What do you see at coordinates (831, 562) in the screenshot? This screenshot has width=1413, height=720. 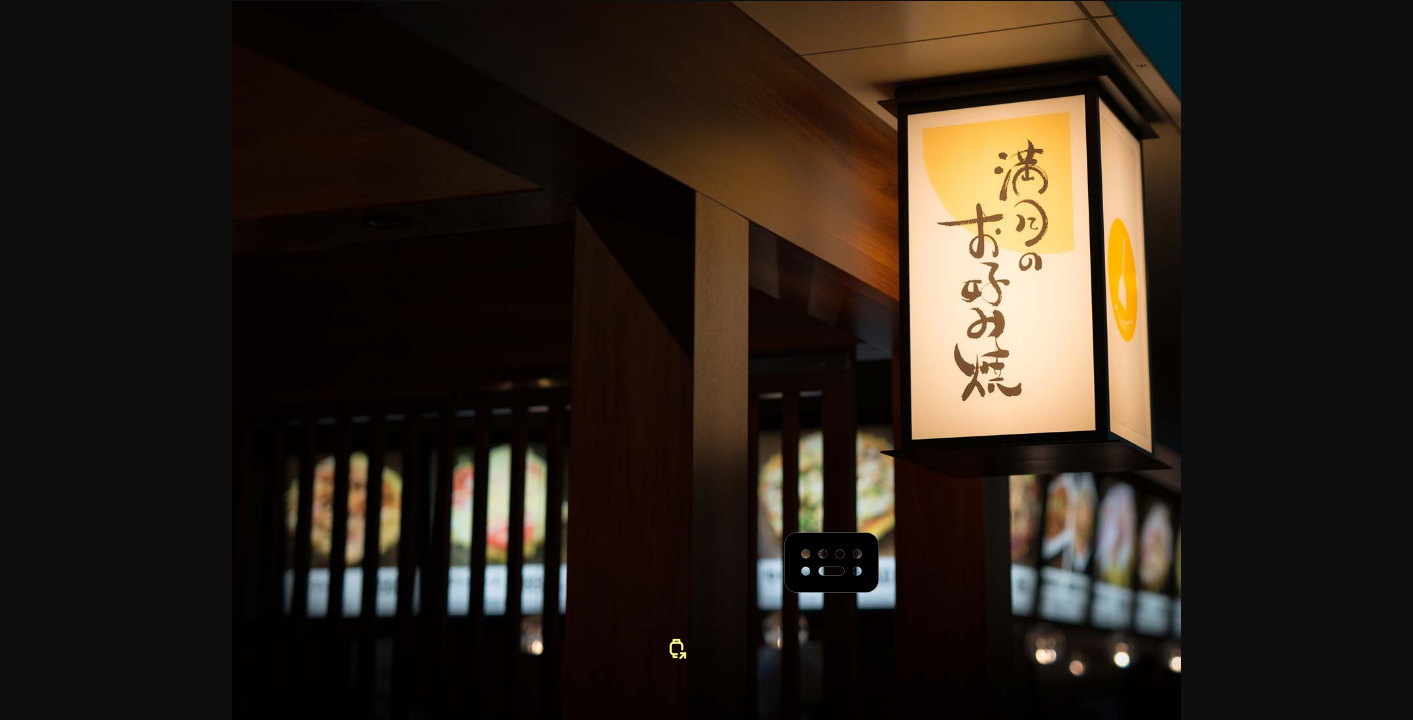 I see `open the on-screen keyboard` at bounding box center [831, 562].